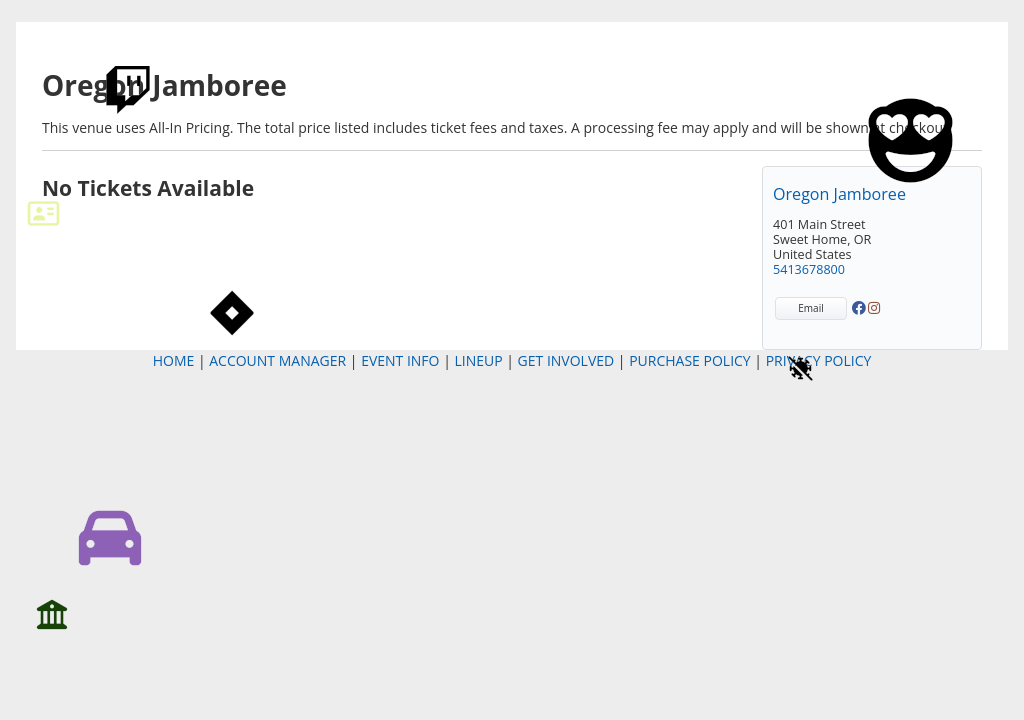  Describe the element at coordinates (110, 538) in the screenshot. I see `access vehicle or driving settings` at that location.